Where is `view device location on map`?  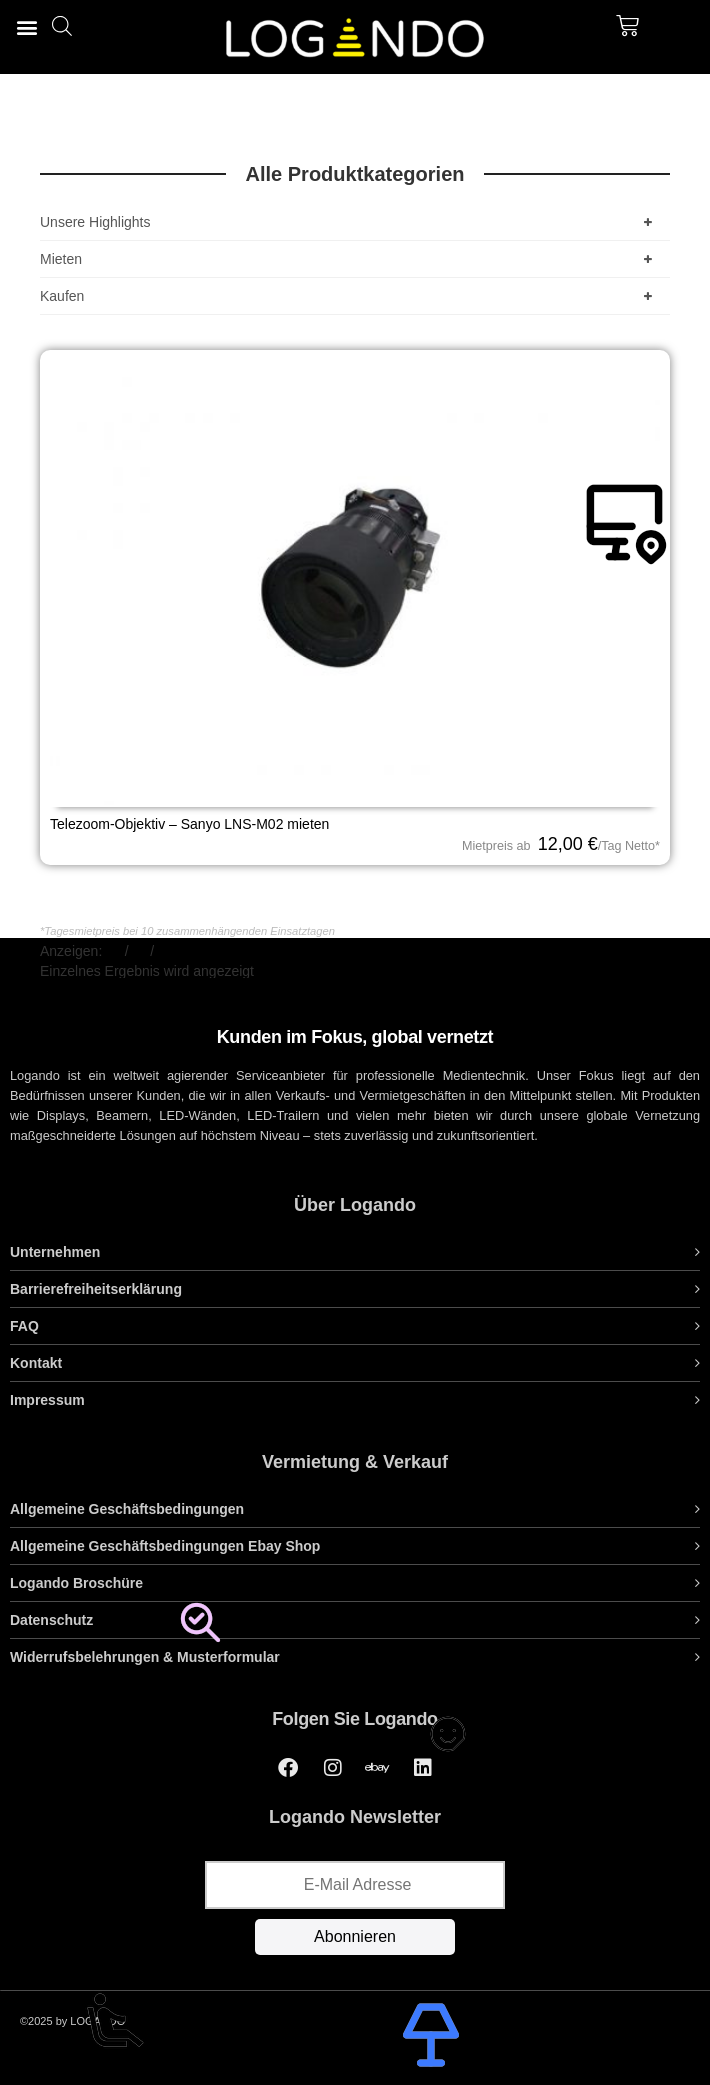 view device location on map is located at coordinates (624, 522).